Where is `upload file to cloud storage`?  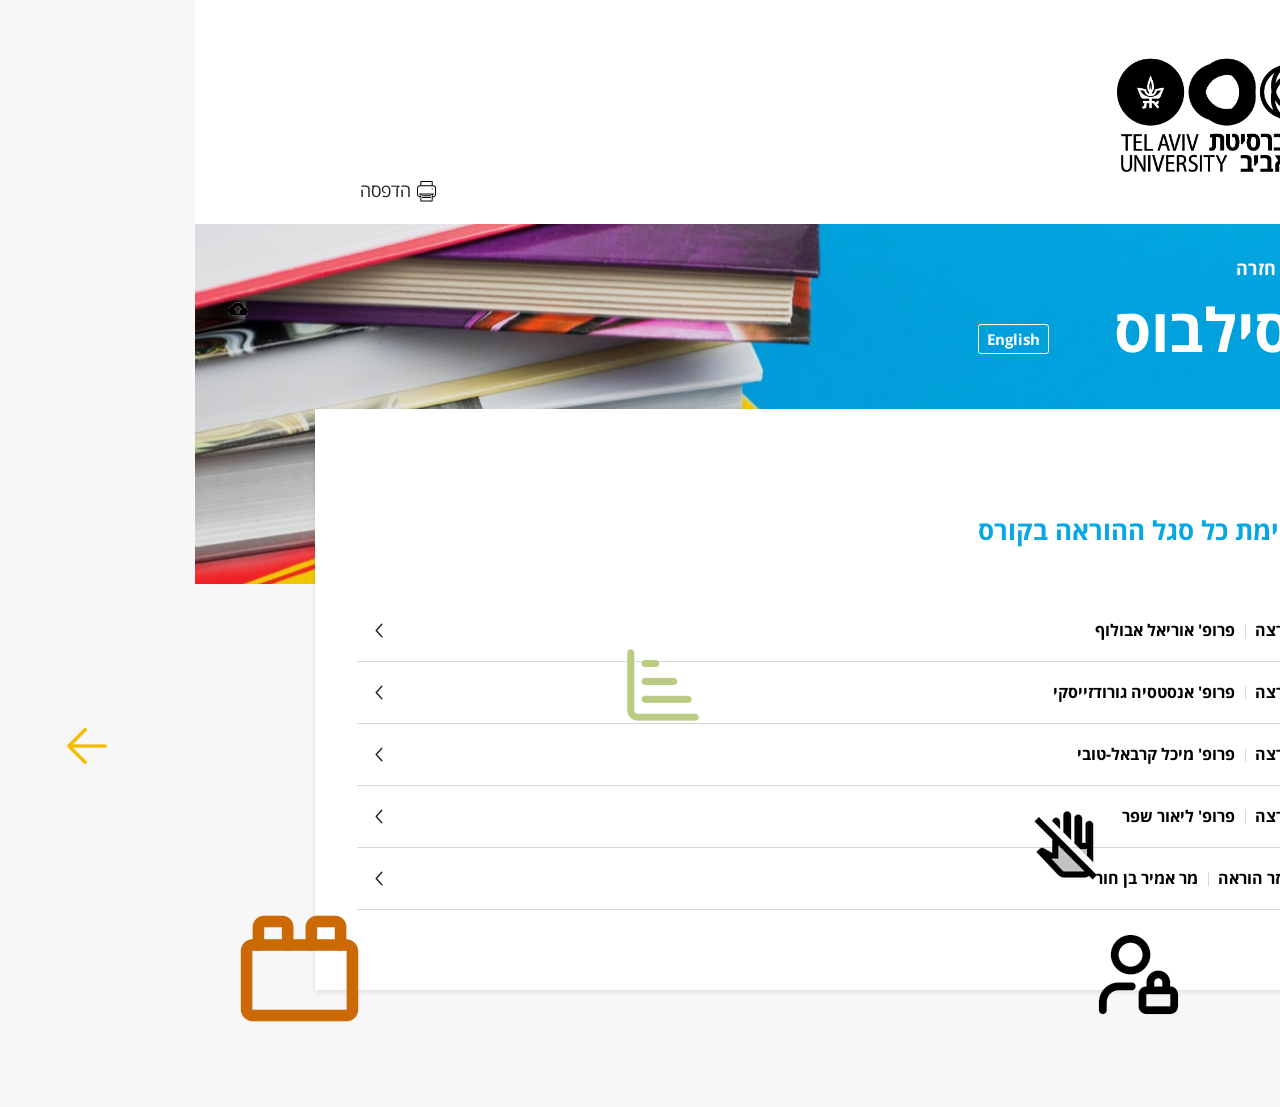
upload file to cloud storage is located at coordinates (238, 309).